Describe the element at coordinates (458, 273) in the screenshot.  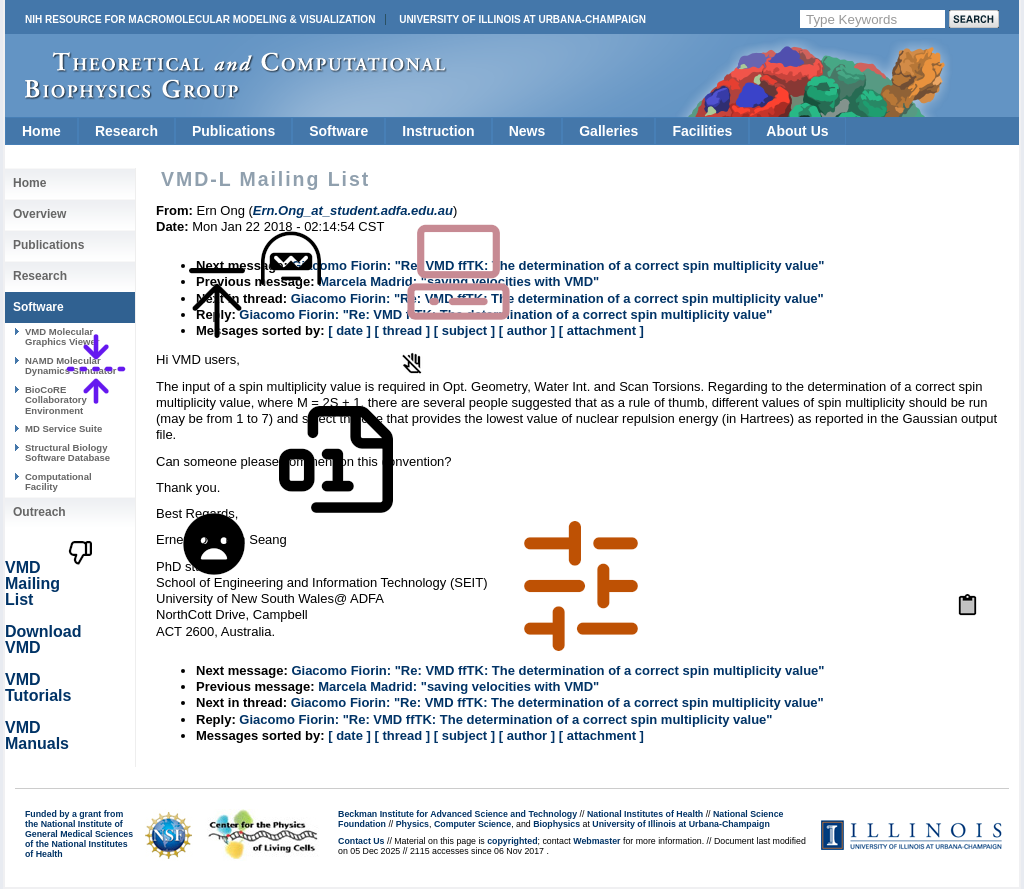
I see `open github codespaces` at that location.